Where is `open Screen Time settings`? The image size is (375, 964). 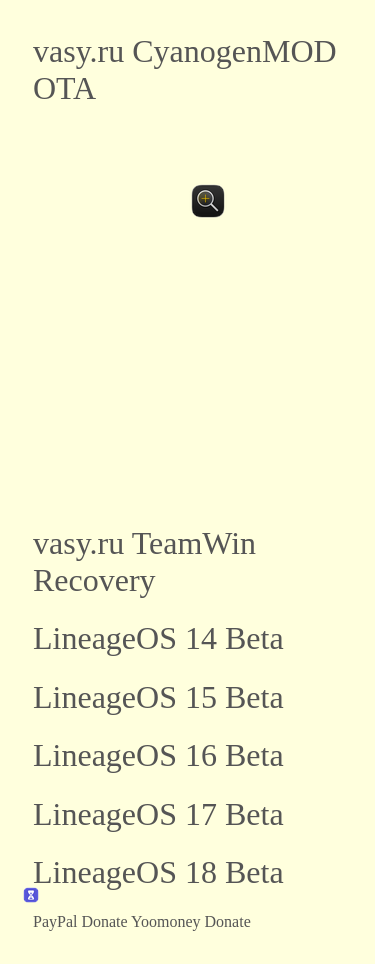 open Screen Time settings is located at coordinates (31, 895).